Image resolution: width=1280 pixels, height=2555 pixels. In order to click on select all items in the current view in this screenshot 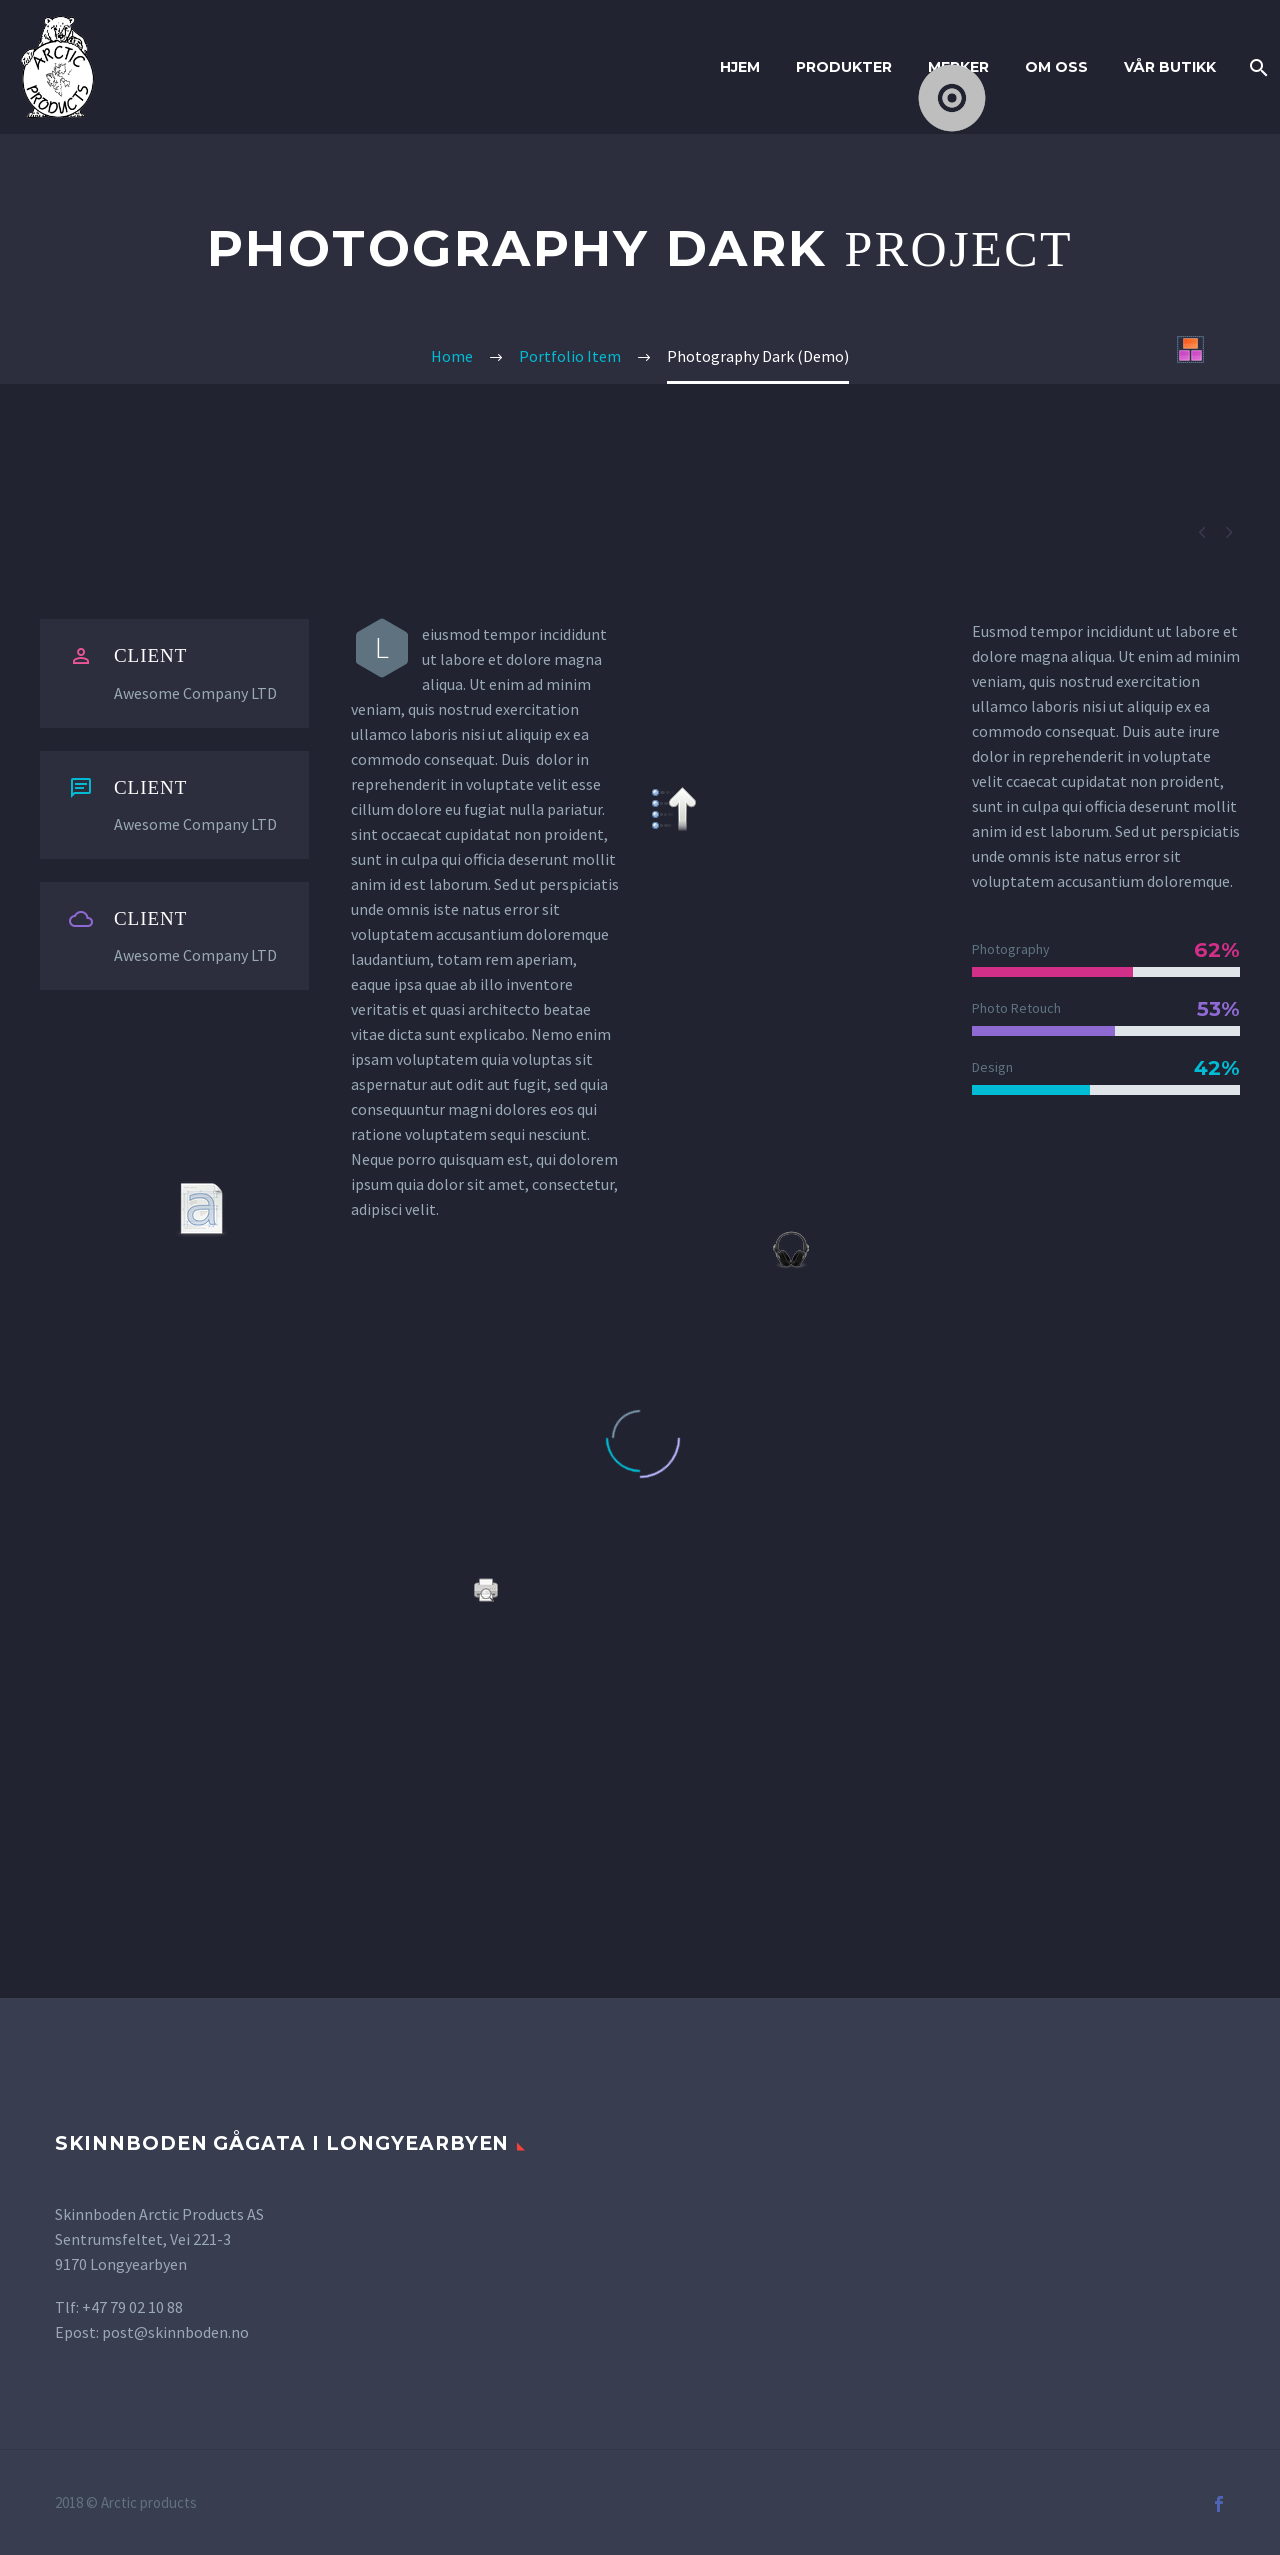, I will do `click(1190, 349)`.